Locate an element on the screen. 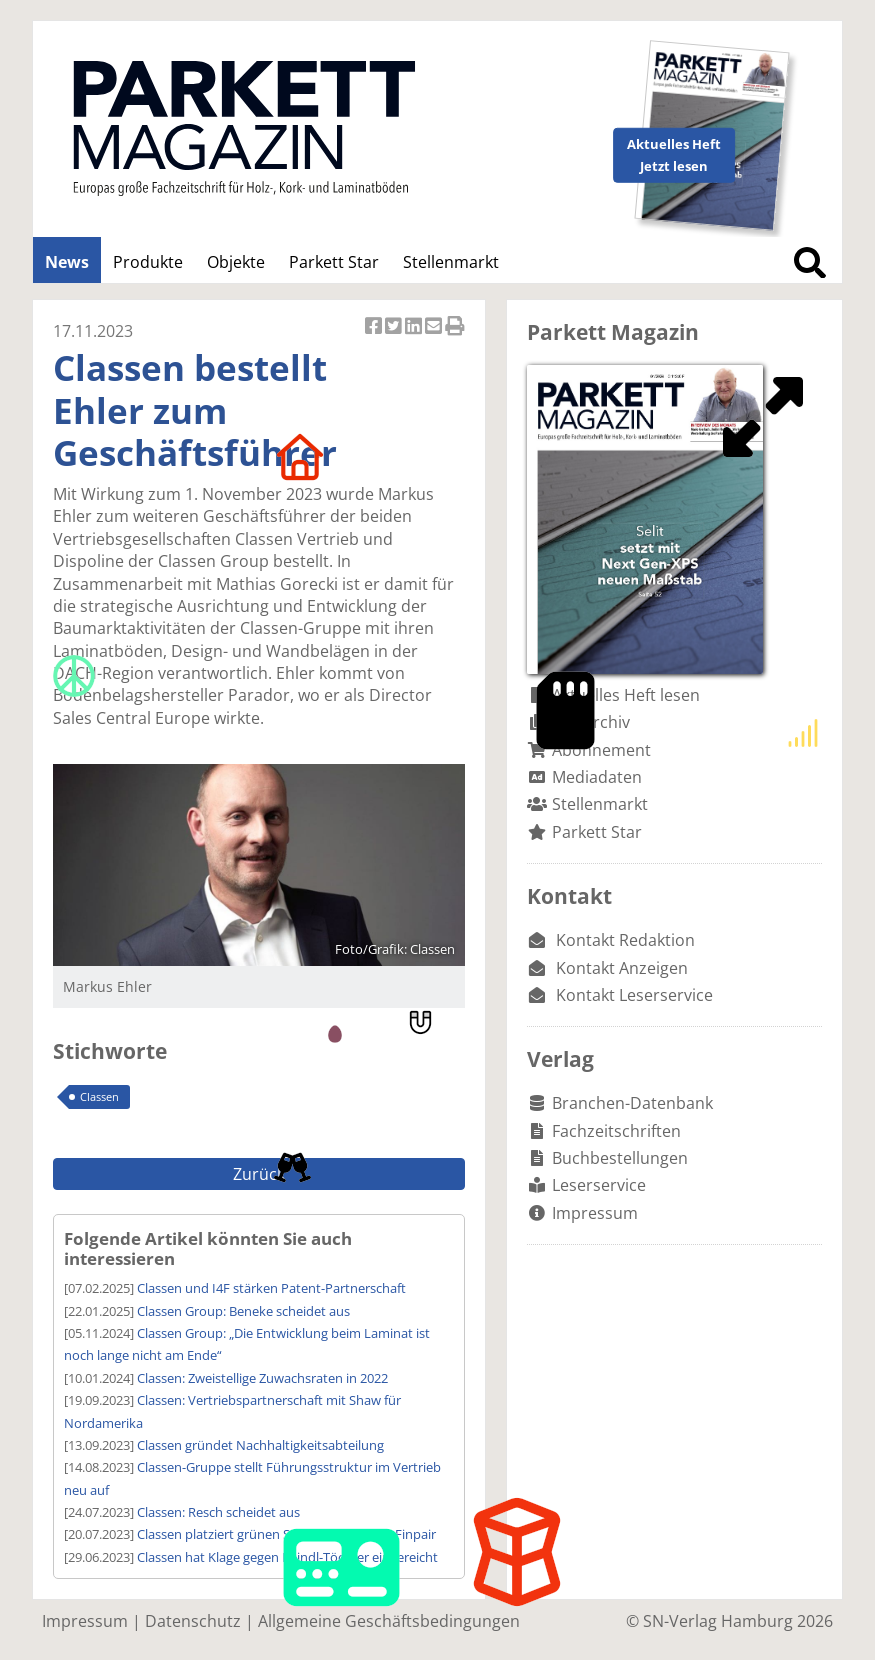 This screenshot has width=875, height=1660. celebrate an achievement or milestone is located at coordinates (292, 1167).